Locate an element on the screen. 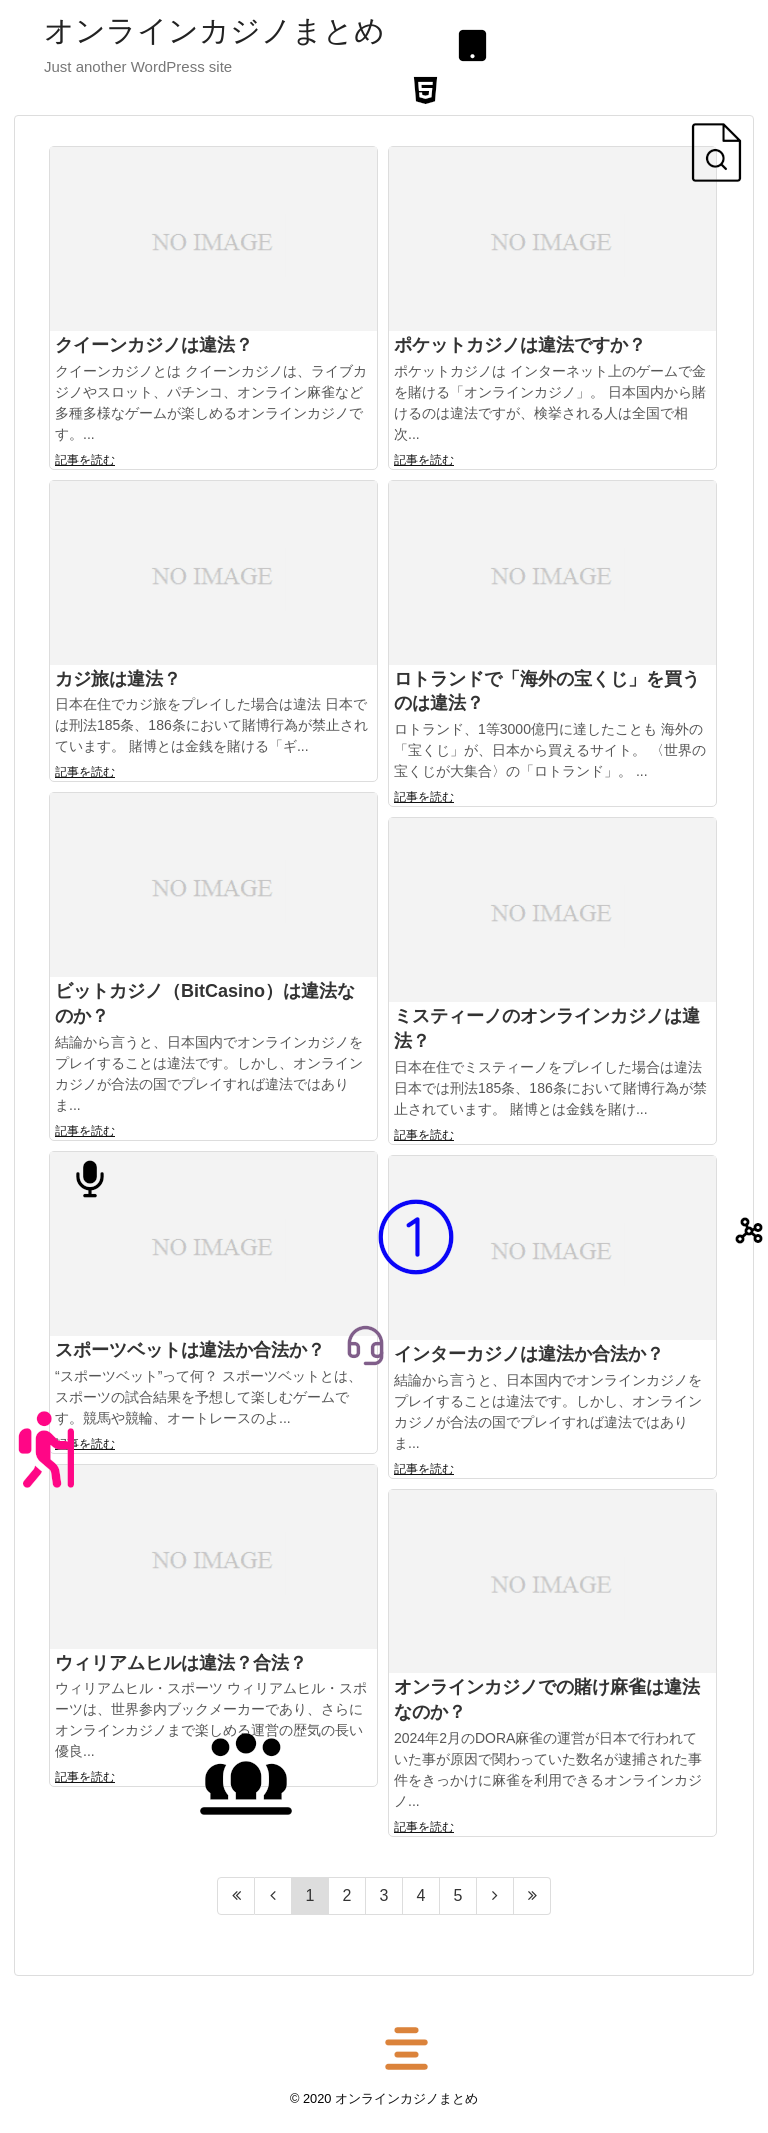  contact customer support is located at coordinates (365, 1345).